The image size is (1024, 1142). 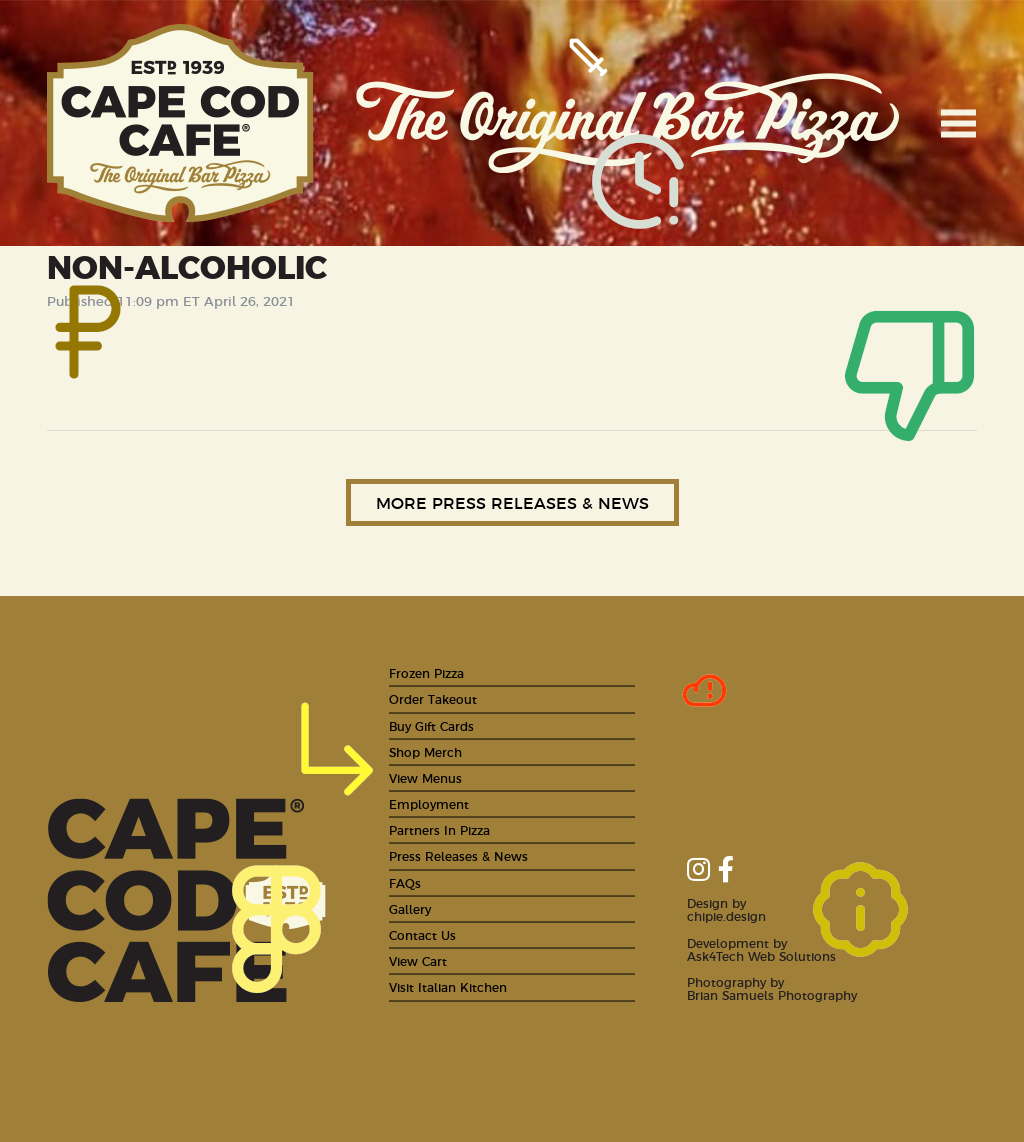 I want to click on open Figma design tool, so click(x=276, y=926).